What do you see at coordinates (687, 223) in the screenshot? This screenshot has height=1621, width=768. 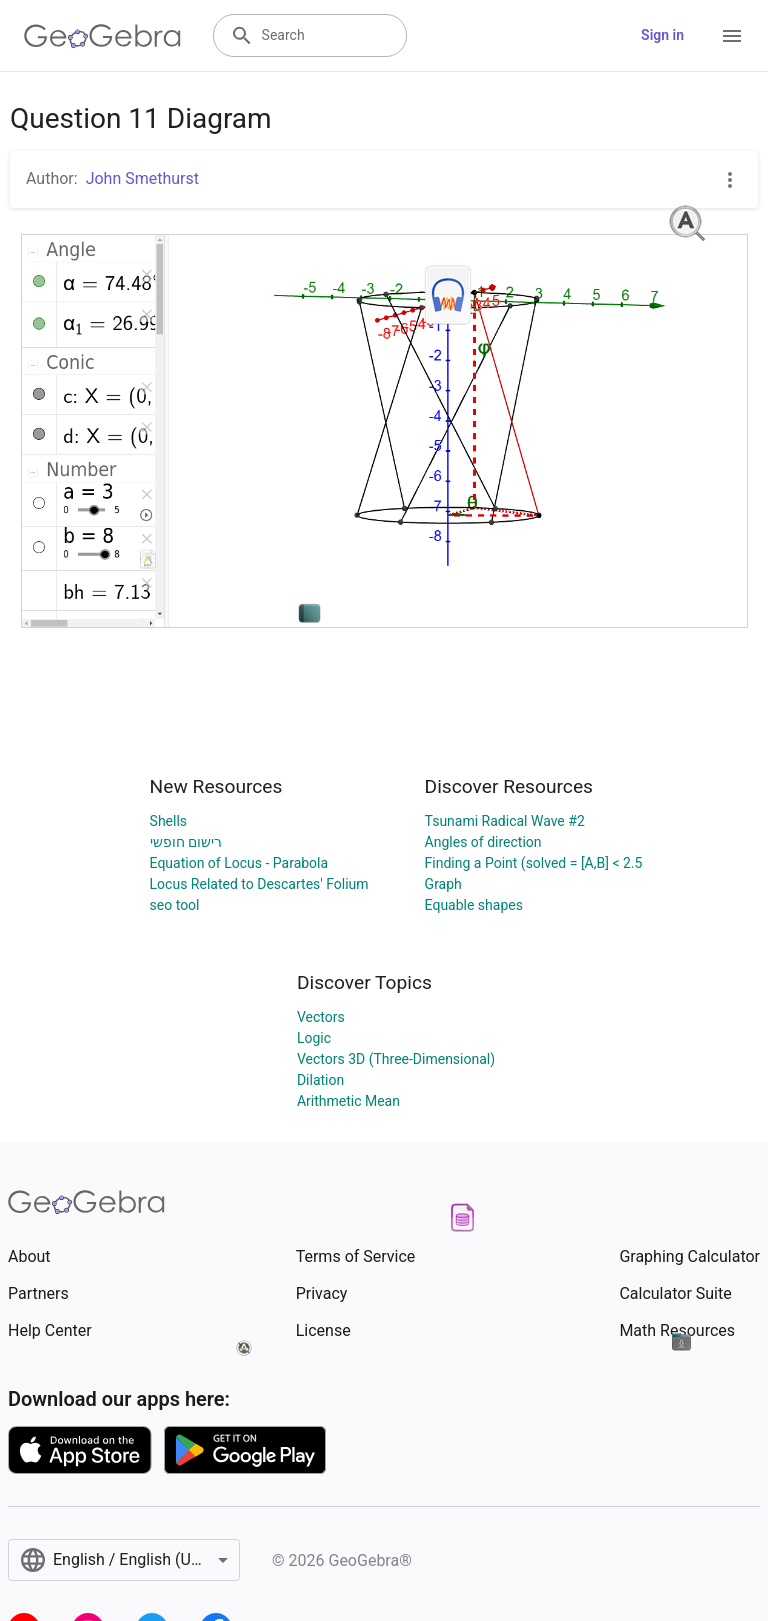 I see `search within emails or messages` at bounding box center [687, 223].